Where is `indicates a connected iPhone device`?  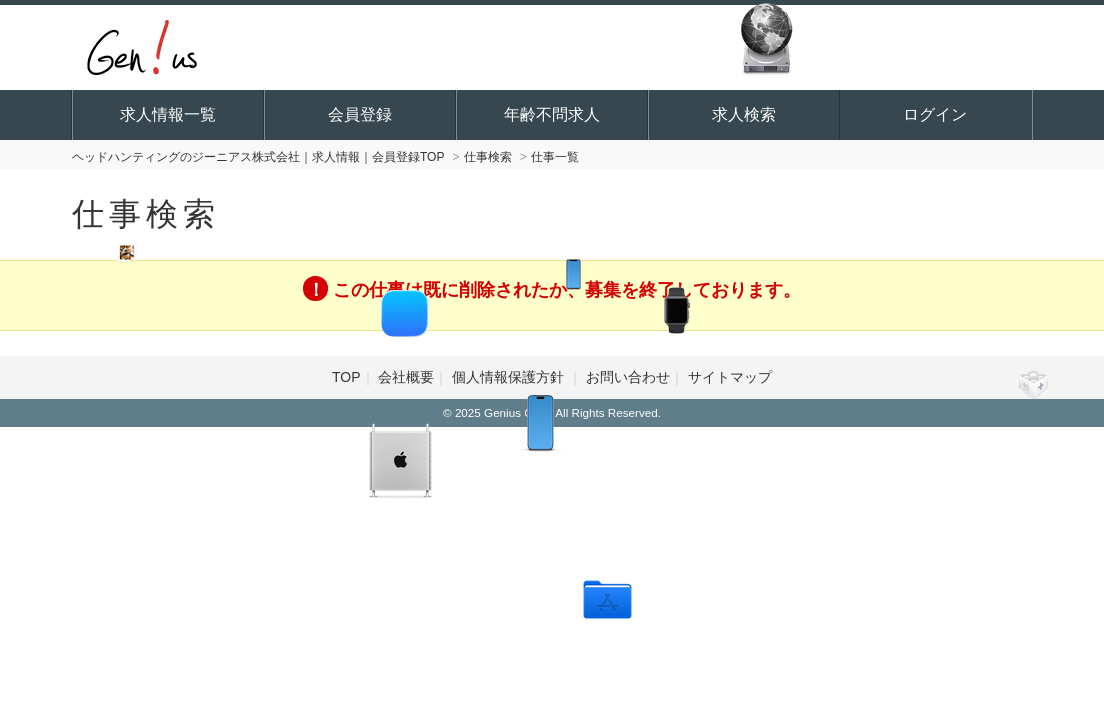 indicates a connected iPhone device is located at coordinates (573, 274).